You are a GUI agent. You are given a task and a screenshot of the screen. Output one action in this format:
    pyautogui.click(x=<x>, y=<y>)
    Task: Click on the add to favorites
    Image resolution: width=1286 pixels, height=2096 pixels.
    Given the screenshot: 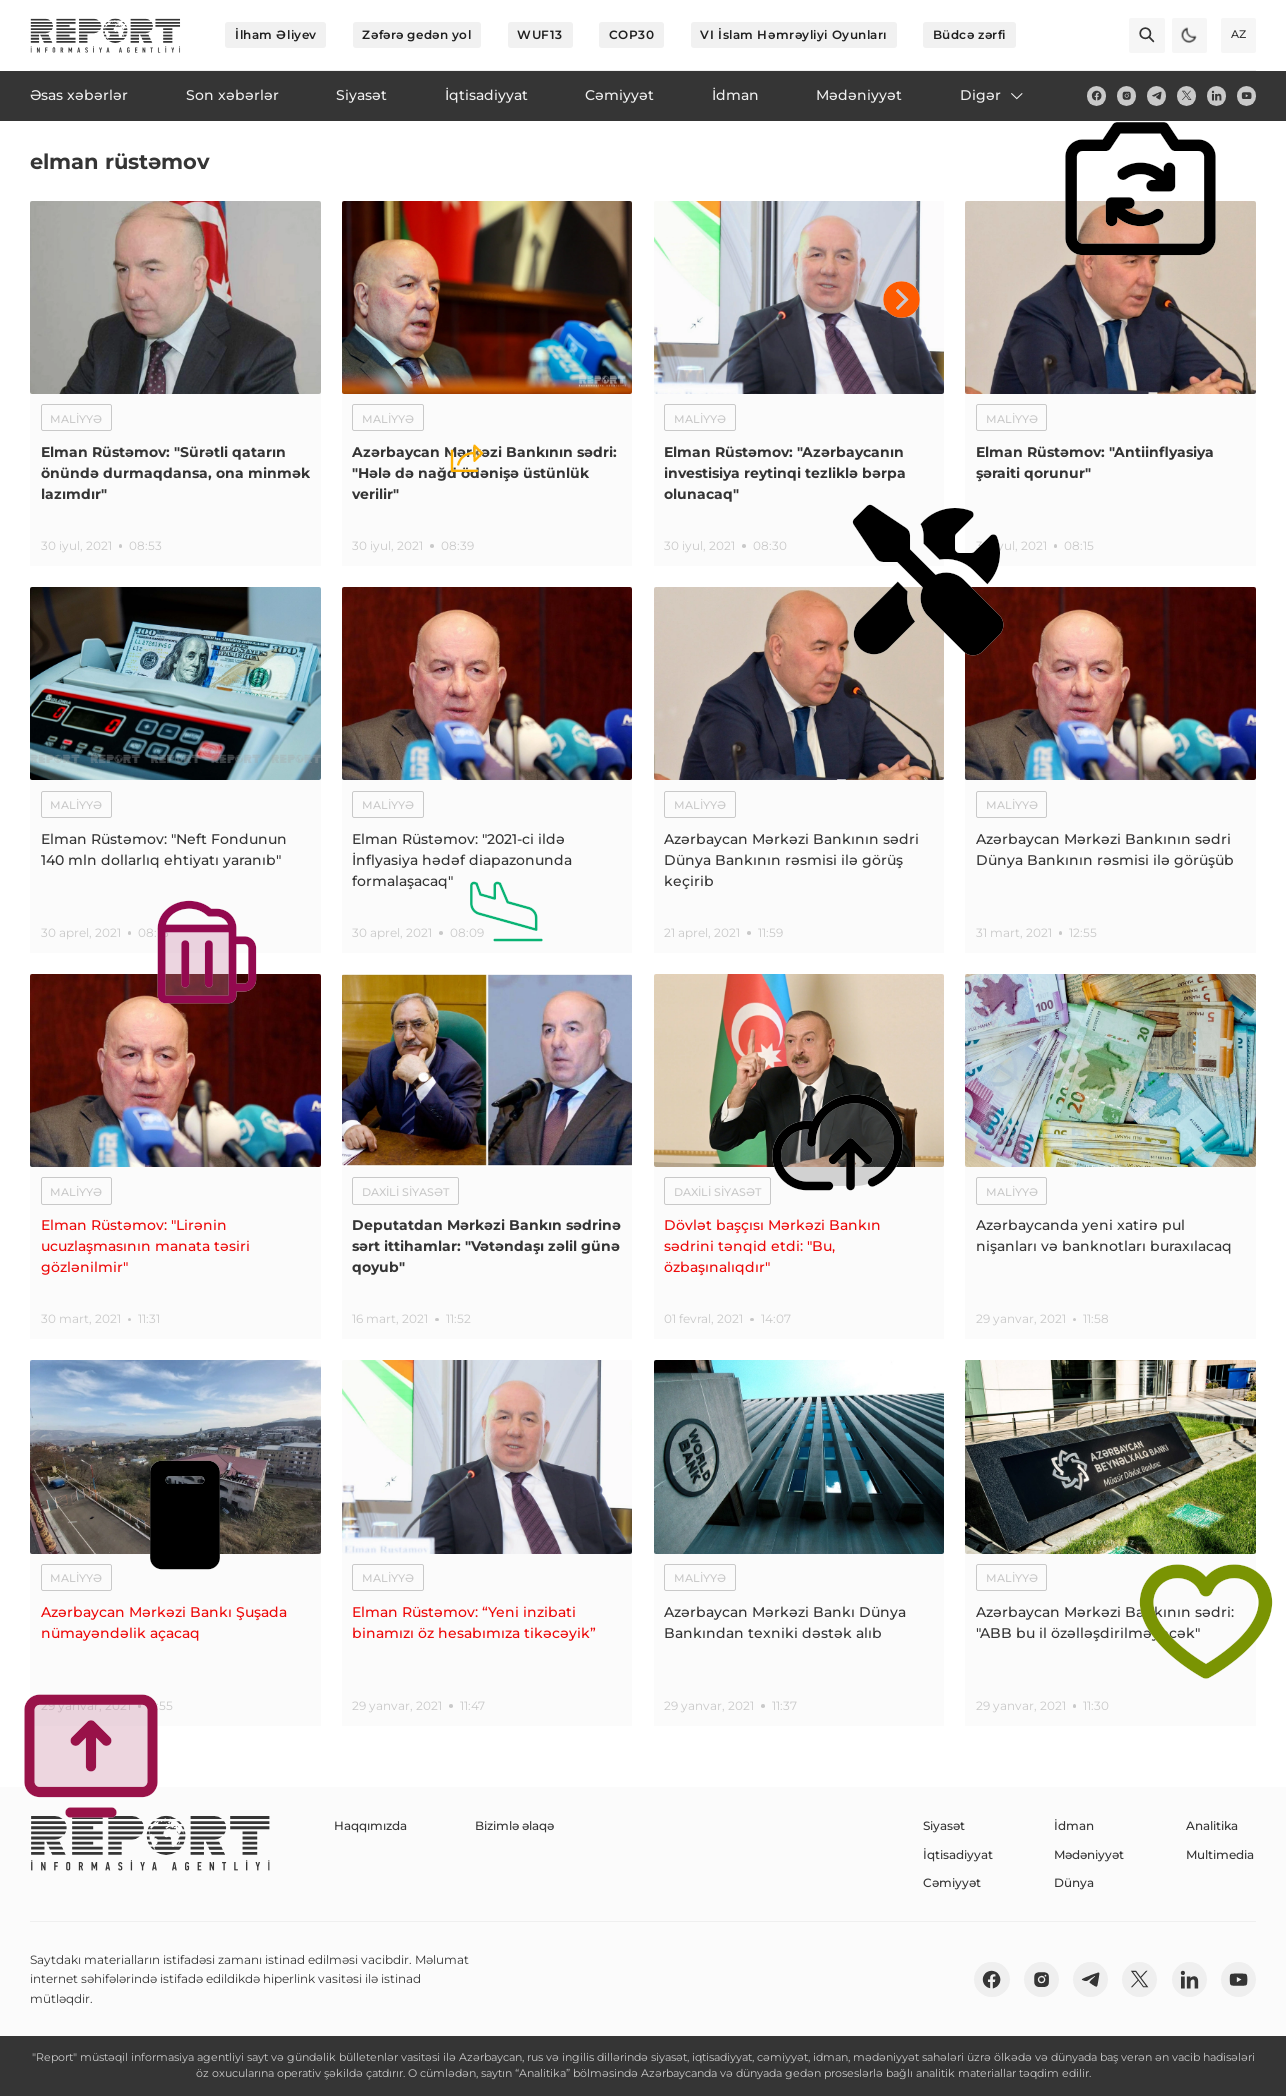 What is the action you would take?
    pyautogui.click(x=1206, y=1617)
    